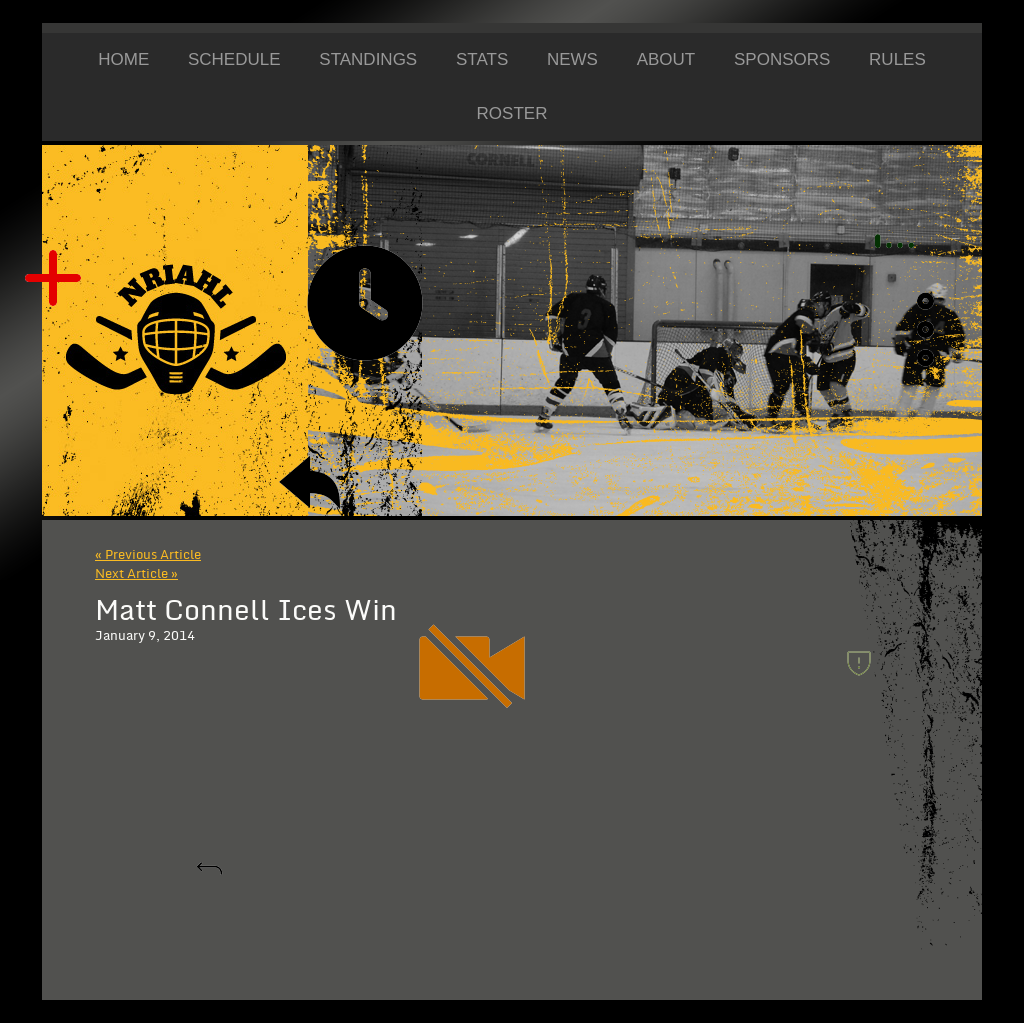  What do you see at coordinates (309, 482) in the screenshot?
I see `undo the last action` at bounding box center [309, 482].